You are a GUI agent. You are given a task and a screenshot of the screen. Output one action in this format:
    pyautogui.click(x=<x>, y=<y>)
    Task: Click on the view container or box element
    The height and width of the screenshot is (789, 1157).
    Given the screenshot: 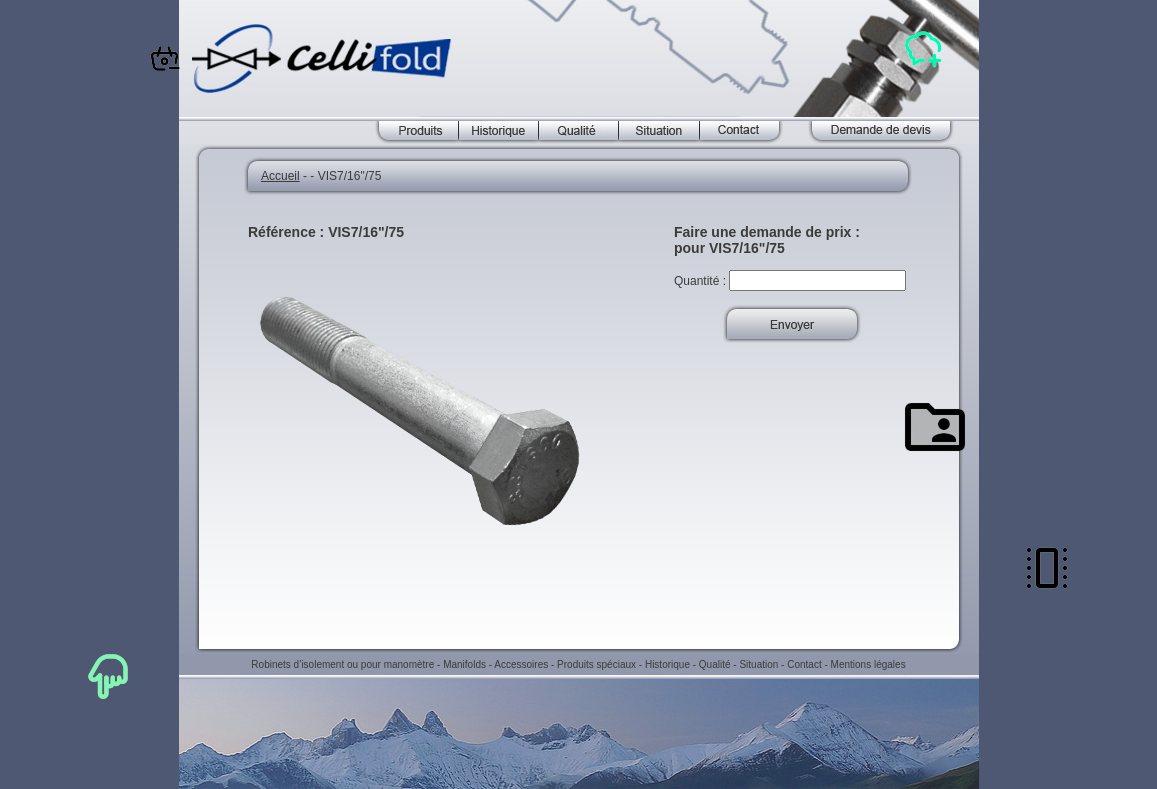 What is the action you would take?
    pyautogui.click(x=1047, y=568)
    